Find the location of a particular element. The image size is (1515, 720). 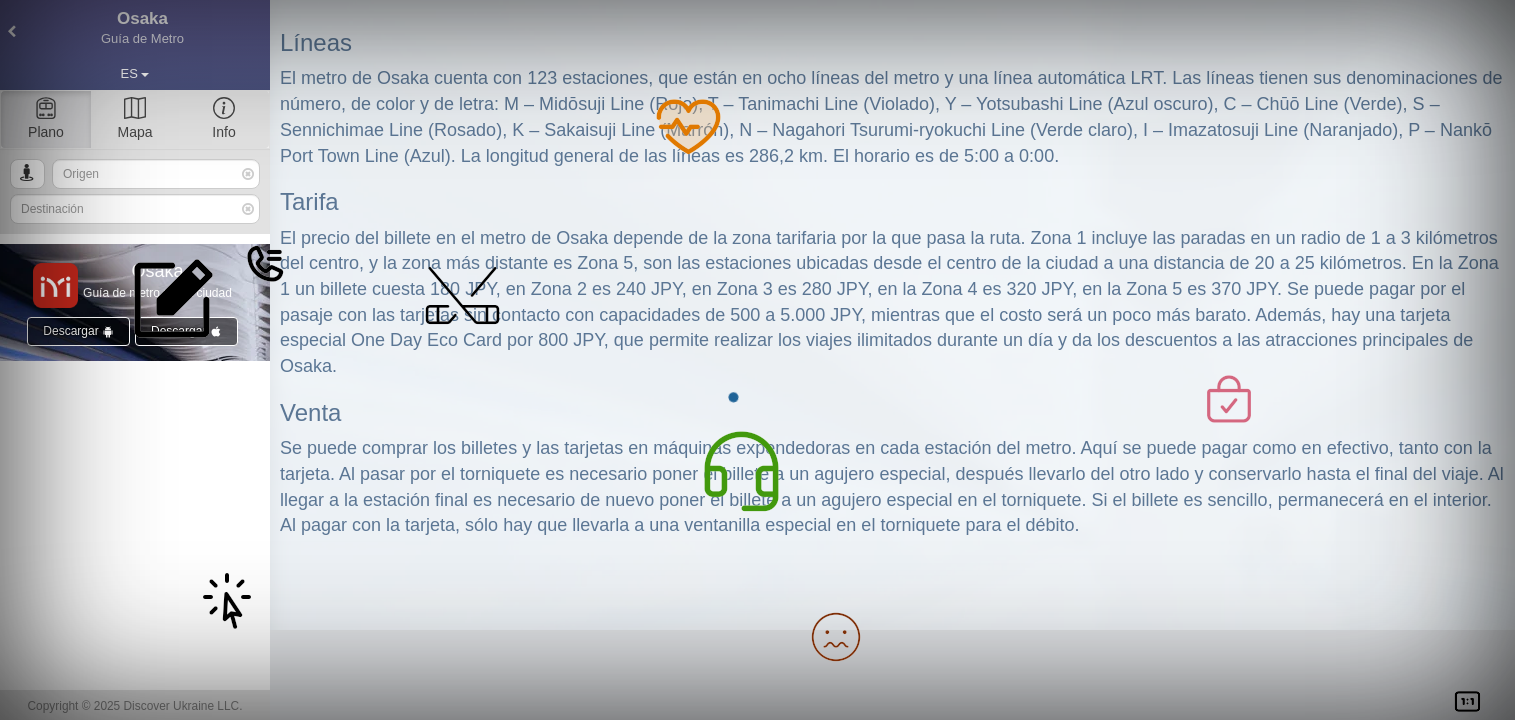

contact customer support is located at coordinates (741, 468).